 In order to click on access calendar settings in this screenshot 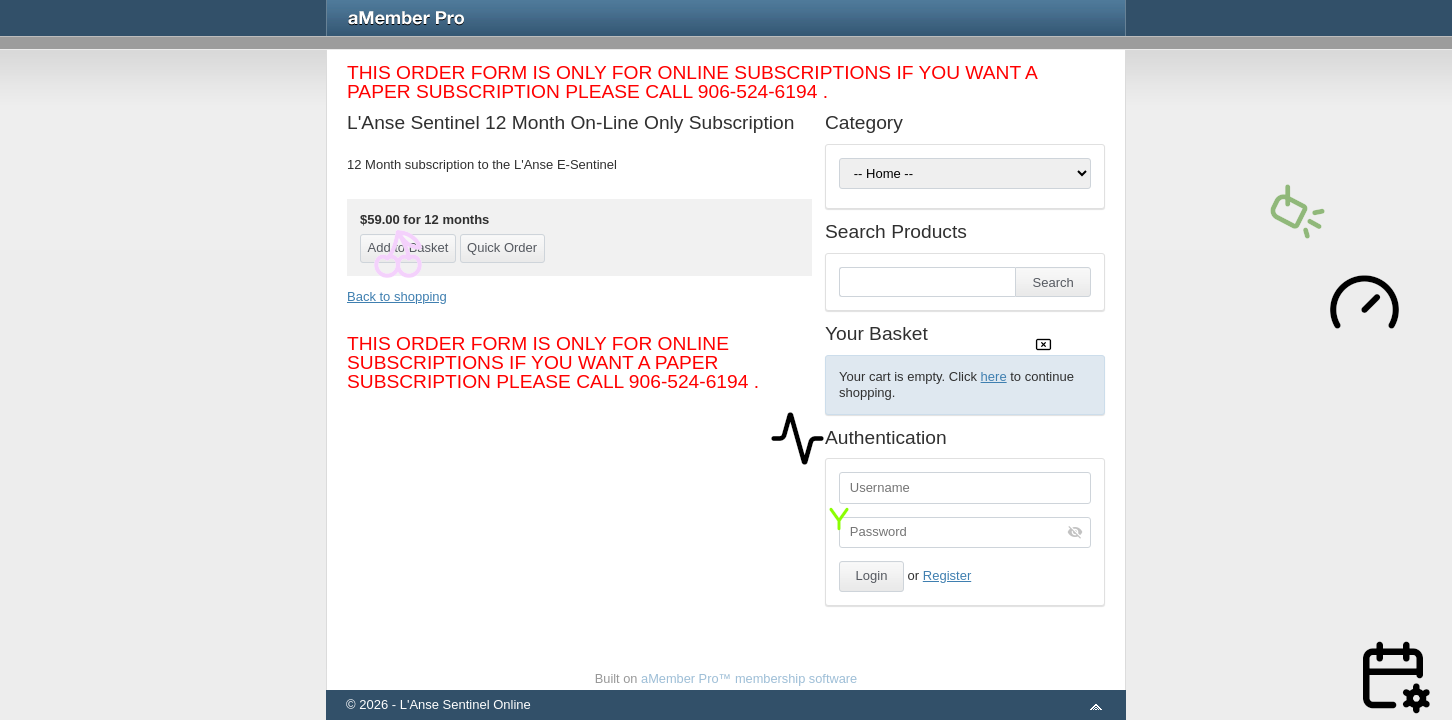, I will do `click(1393, 675)`.